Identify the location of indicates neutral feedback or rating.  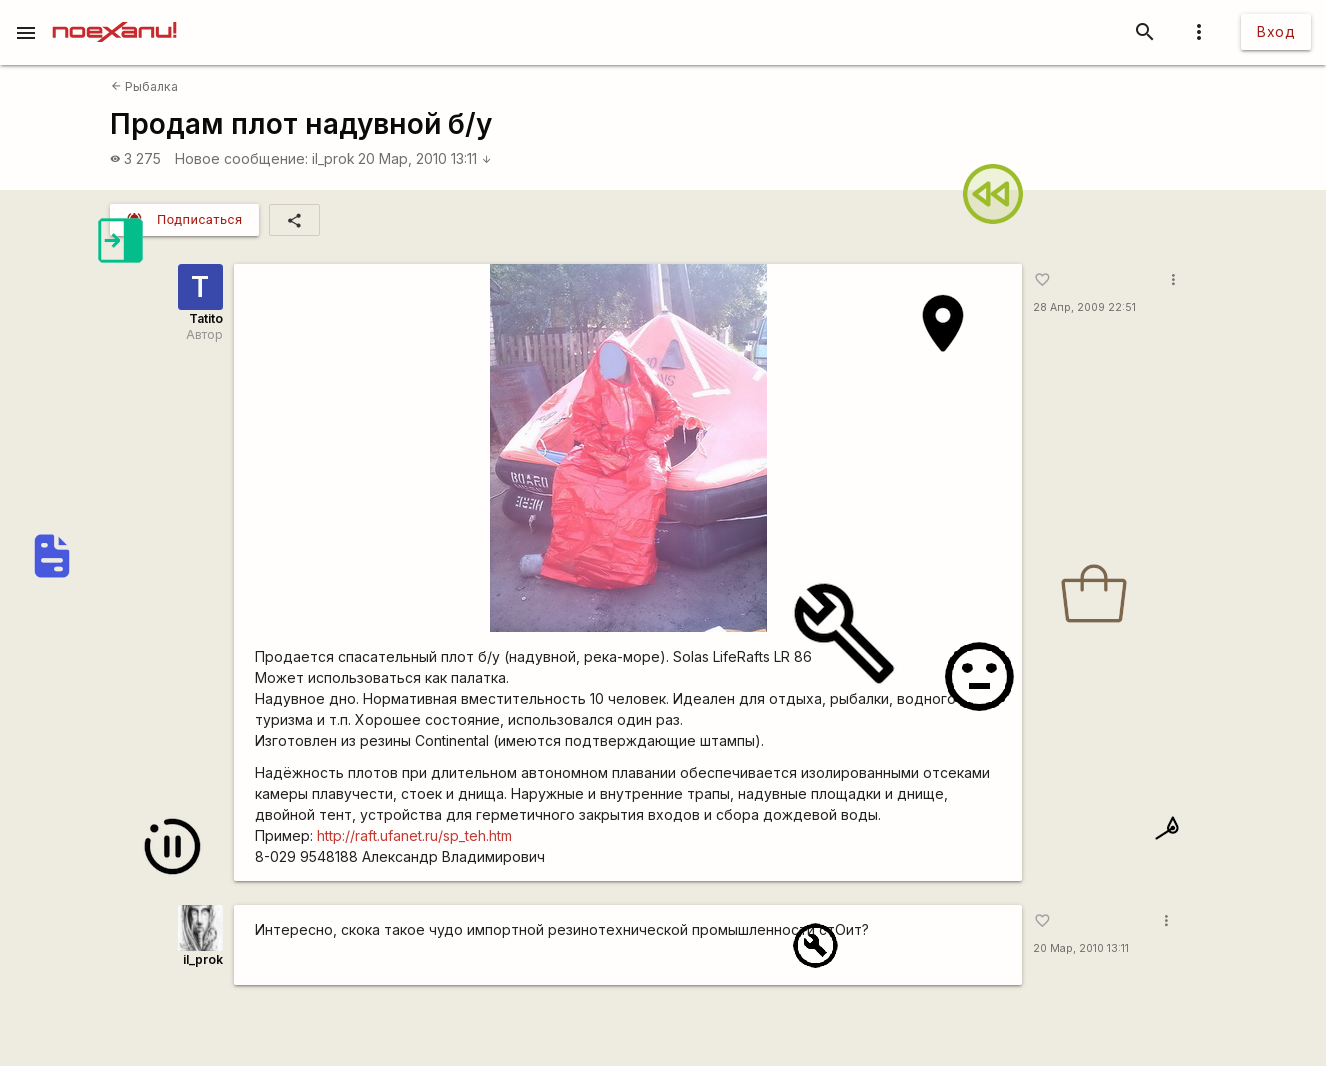
(979, 676).